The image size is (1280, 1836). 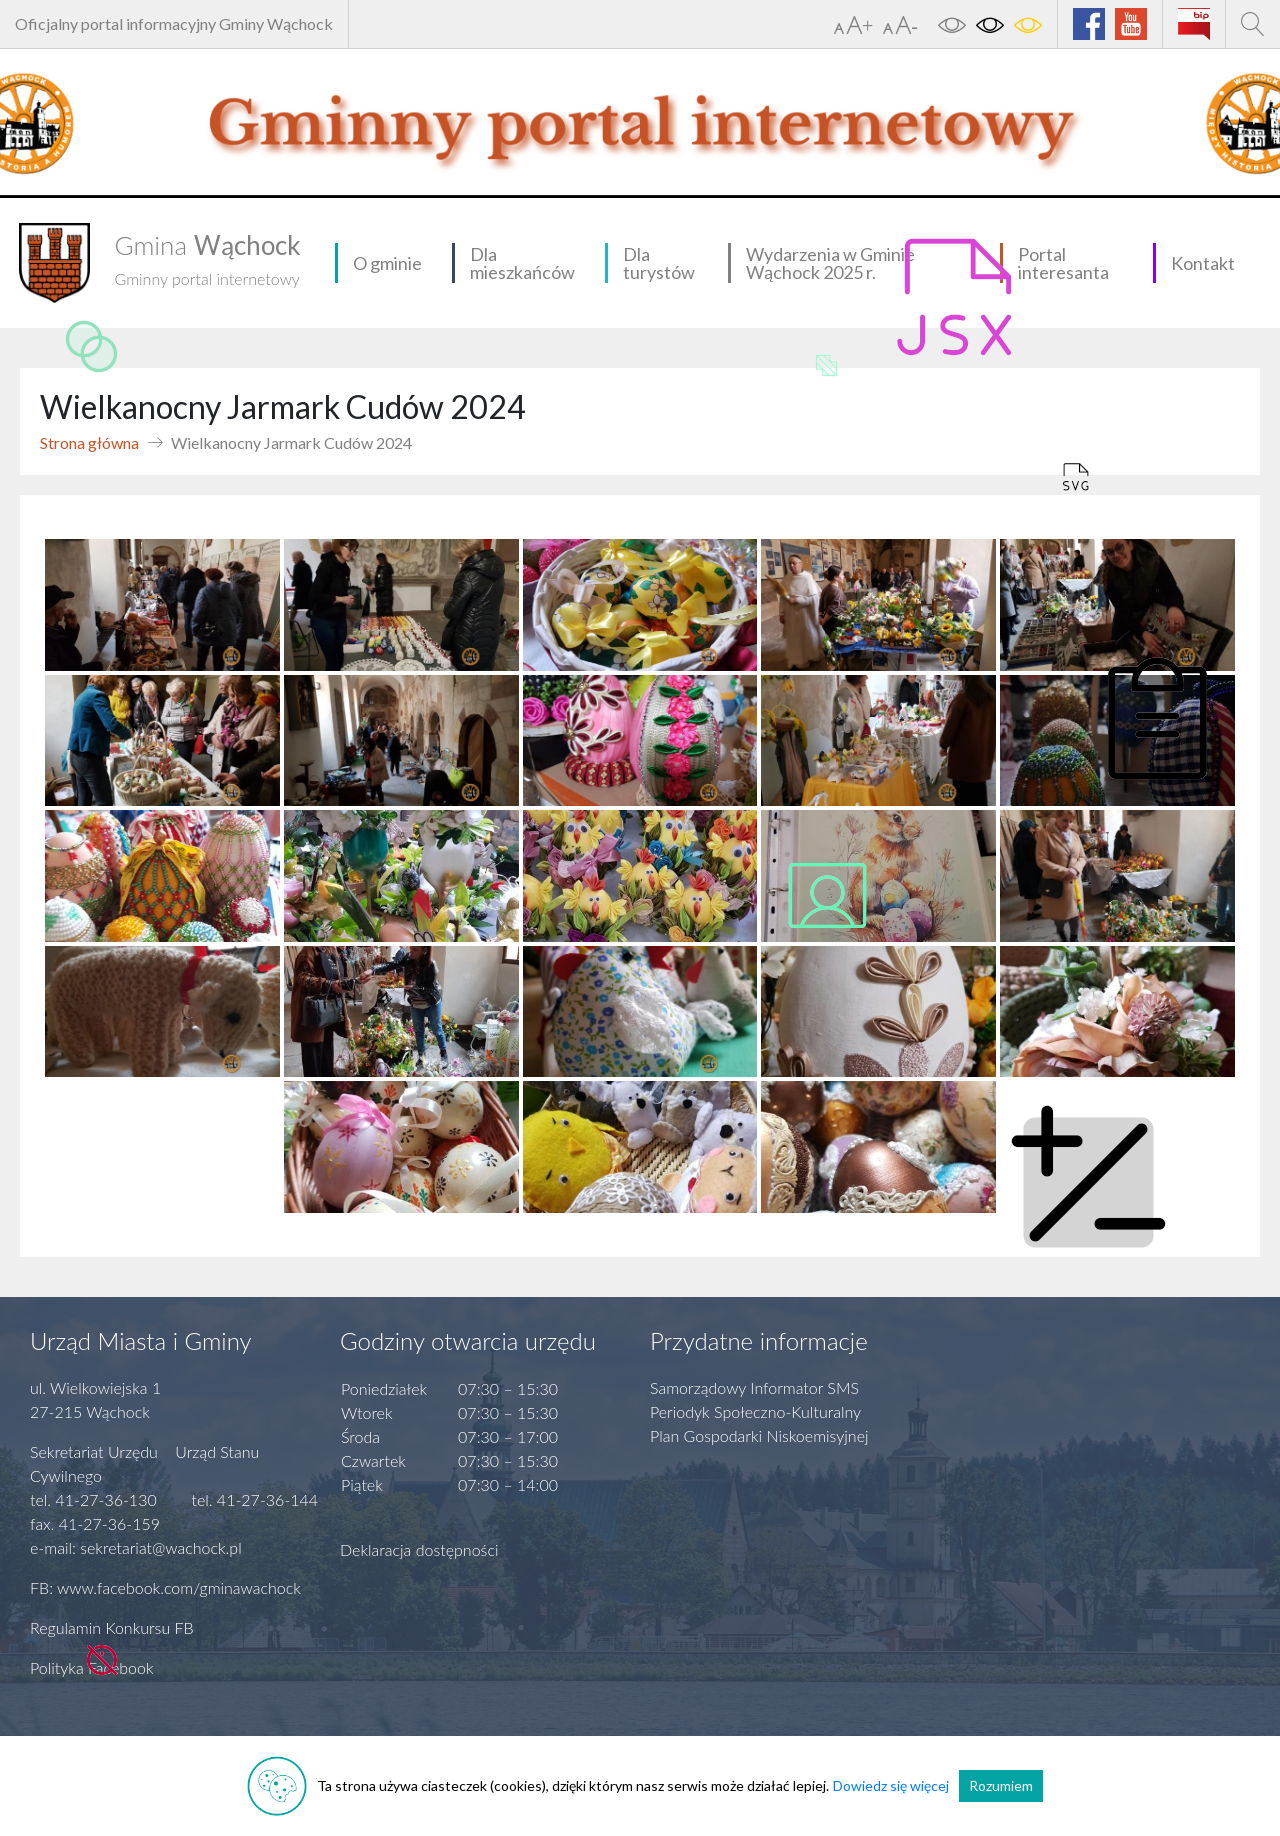 What do you see at coordinates (102, 1660) in the screenshot?
I see `disable timer or scheduled event` at bounding box center [102, 1660].